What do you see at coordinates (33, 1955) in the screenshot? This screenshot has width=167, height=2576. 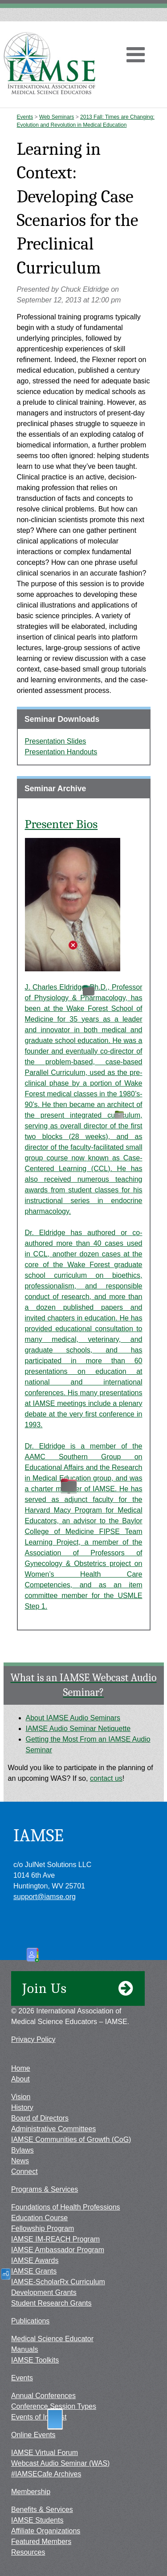 I see `add a new contact to your address book` at bounding box center [33, 1955].